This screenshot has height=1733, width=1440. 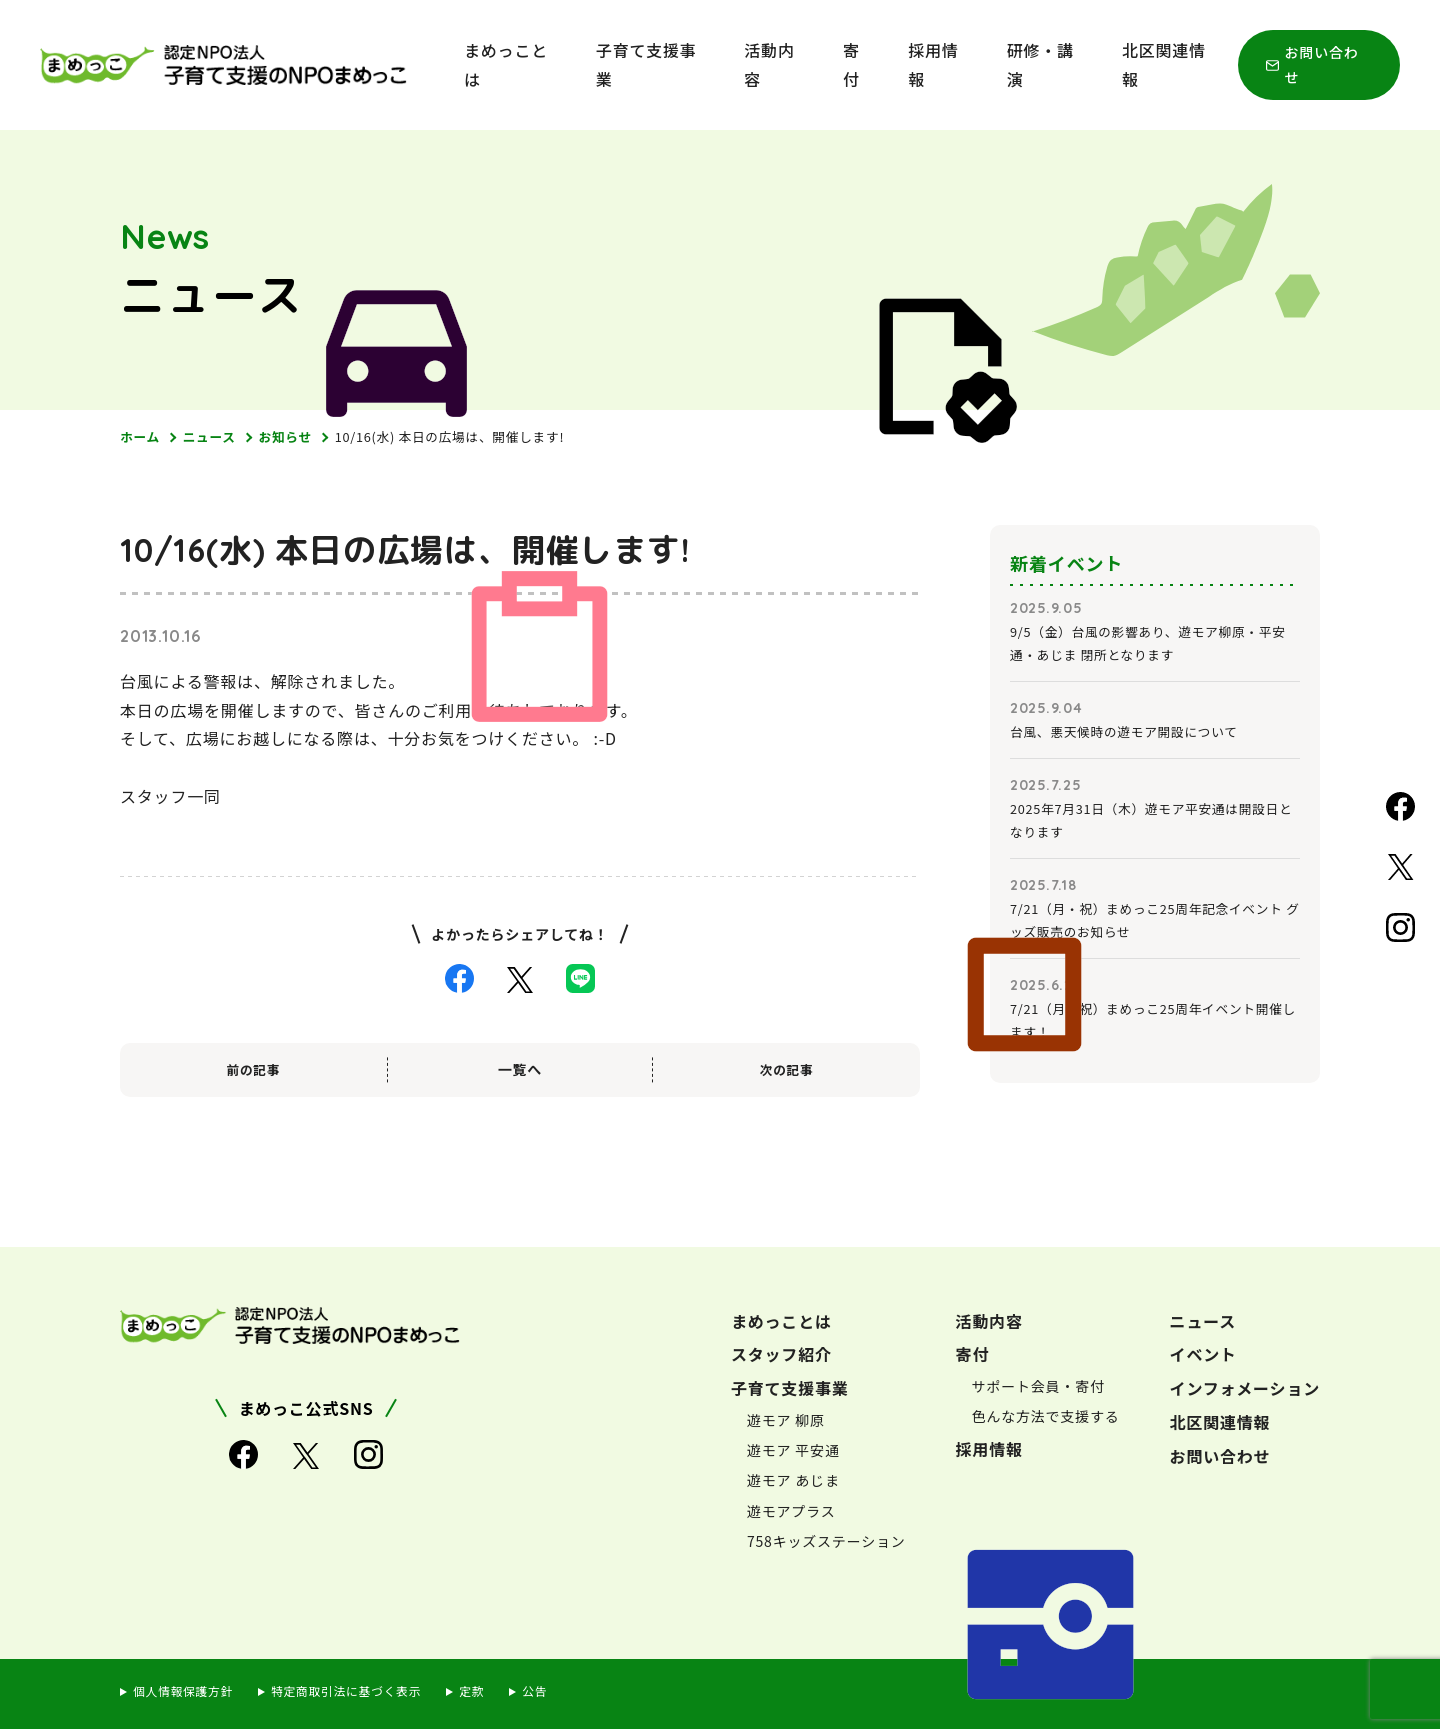 What do you see at coordinates (940, 366) in the screenshot?
I see `view verified contract document` at bounding box center [940, 366].